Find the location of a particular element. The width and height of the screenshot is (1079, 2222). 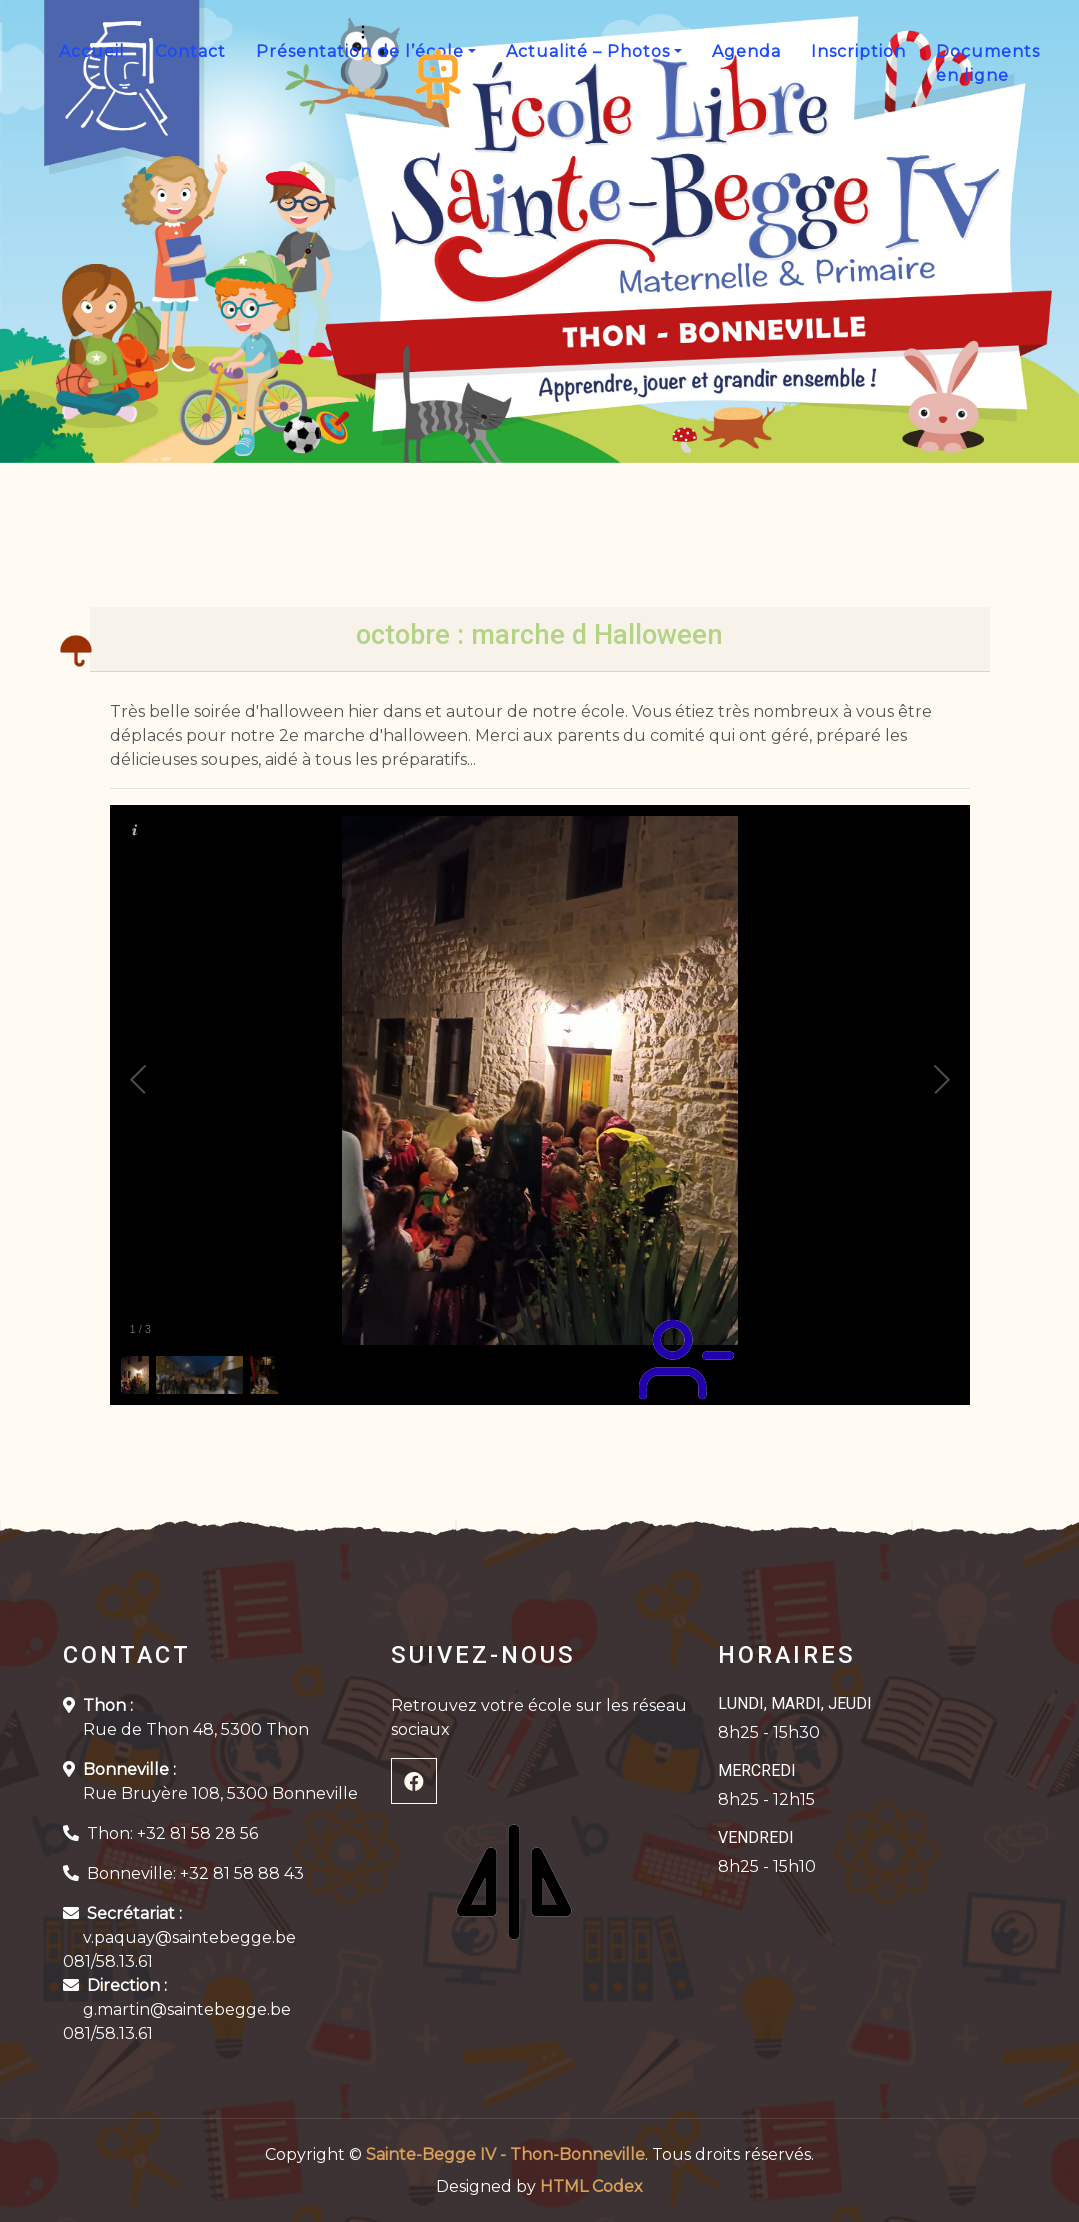

open additional options menu is located at coordinates (363, 32).